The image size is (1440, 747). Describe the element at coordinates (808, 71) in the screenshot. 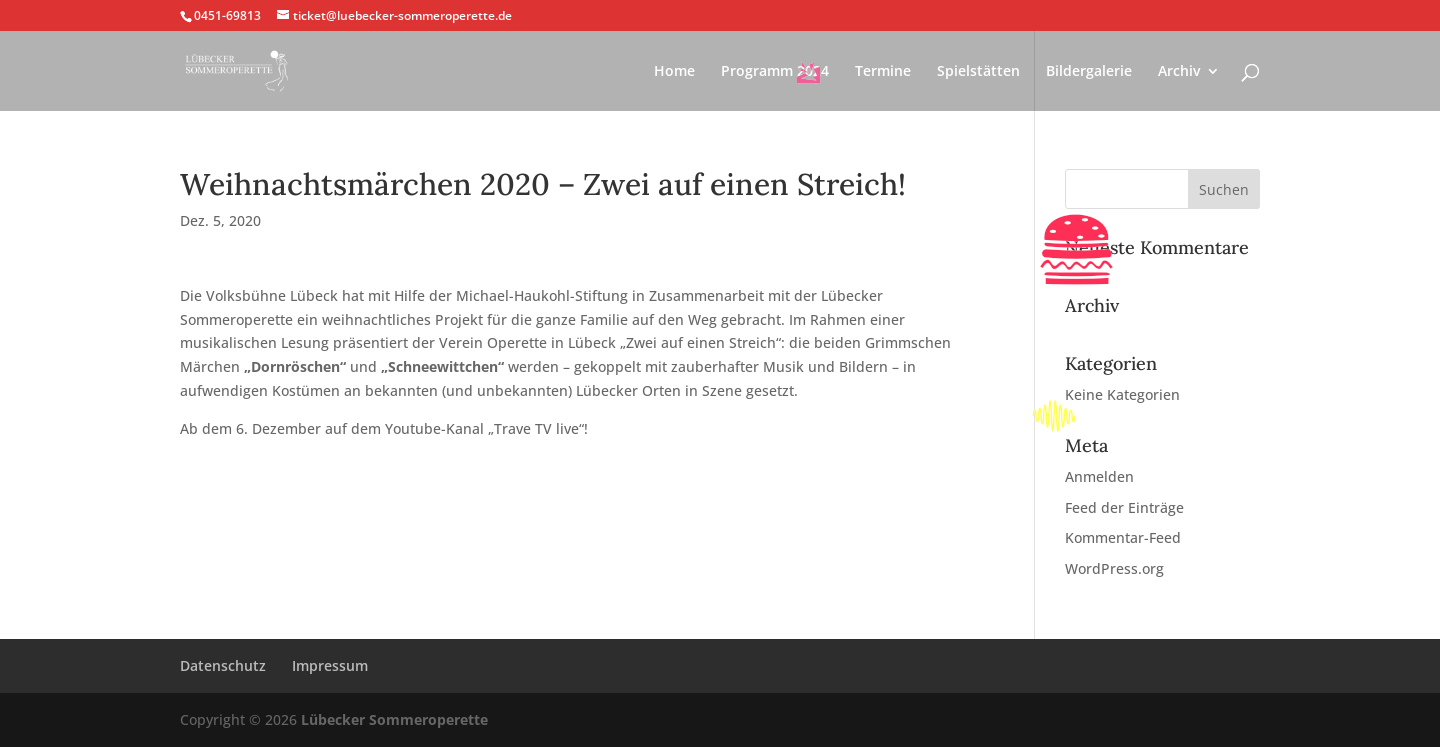

I see `indicates structural damage or crack detected` at that location.